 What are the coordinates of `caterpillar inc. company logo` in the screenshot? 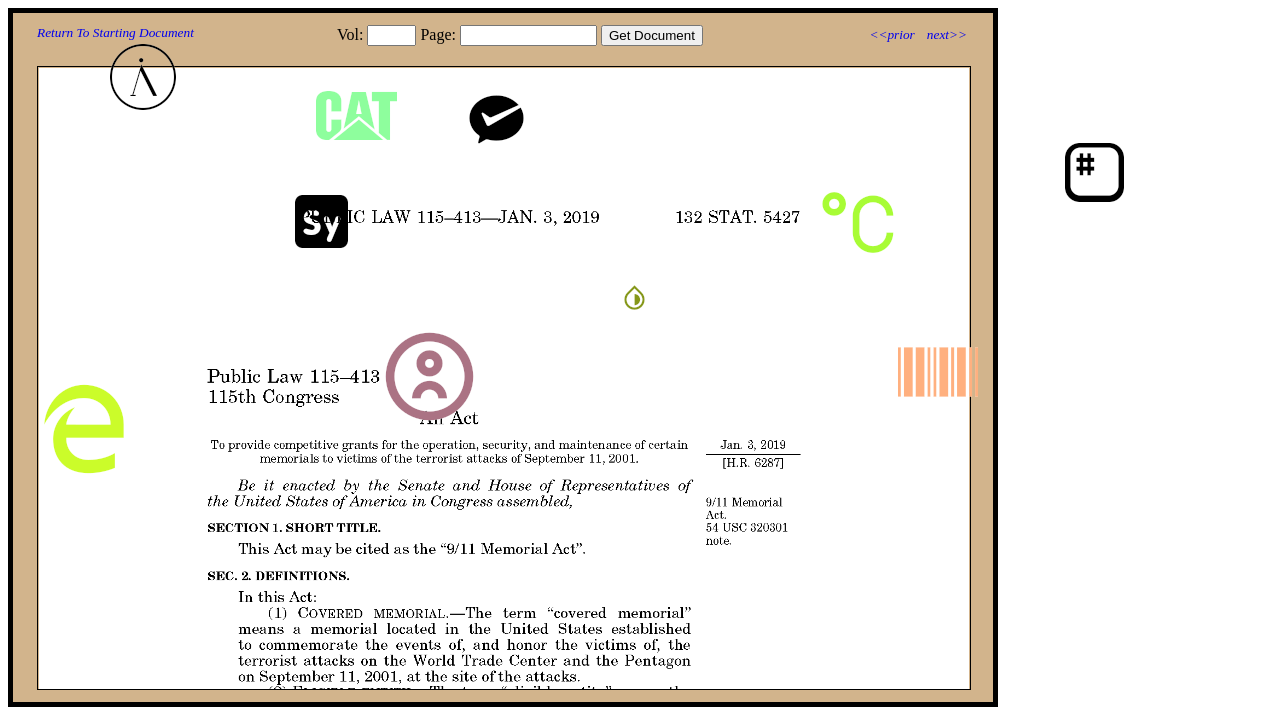 It's located at (356, 115).